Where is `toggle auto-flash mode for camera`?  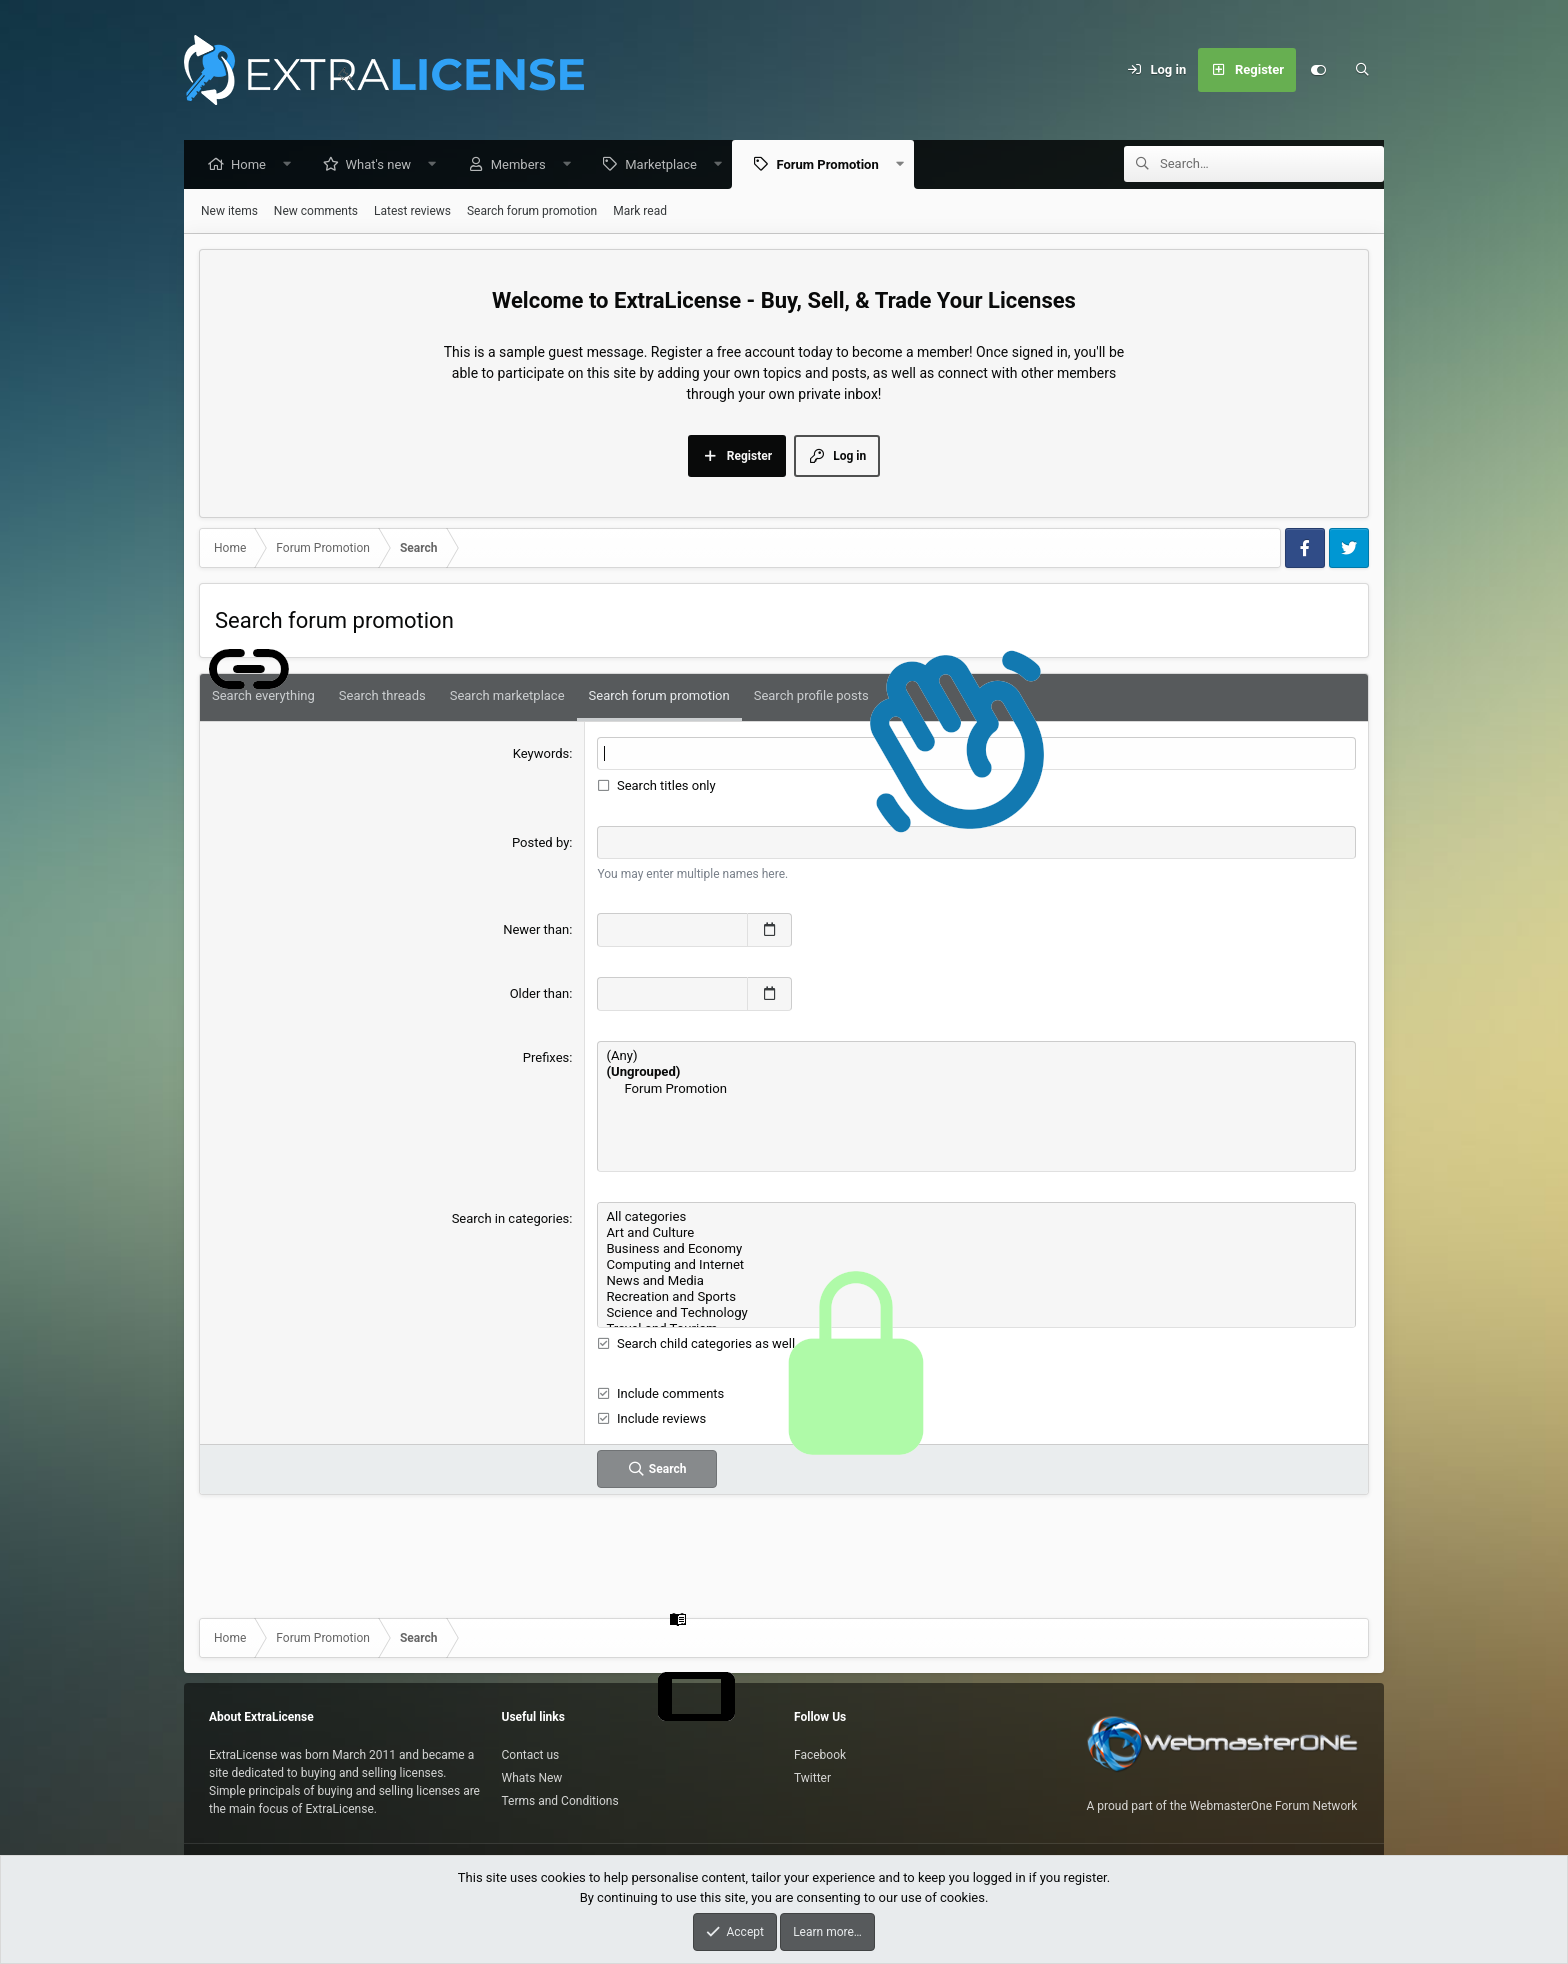 toggle auto-flash mode for camera is located at coordinates (345, 75).